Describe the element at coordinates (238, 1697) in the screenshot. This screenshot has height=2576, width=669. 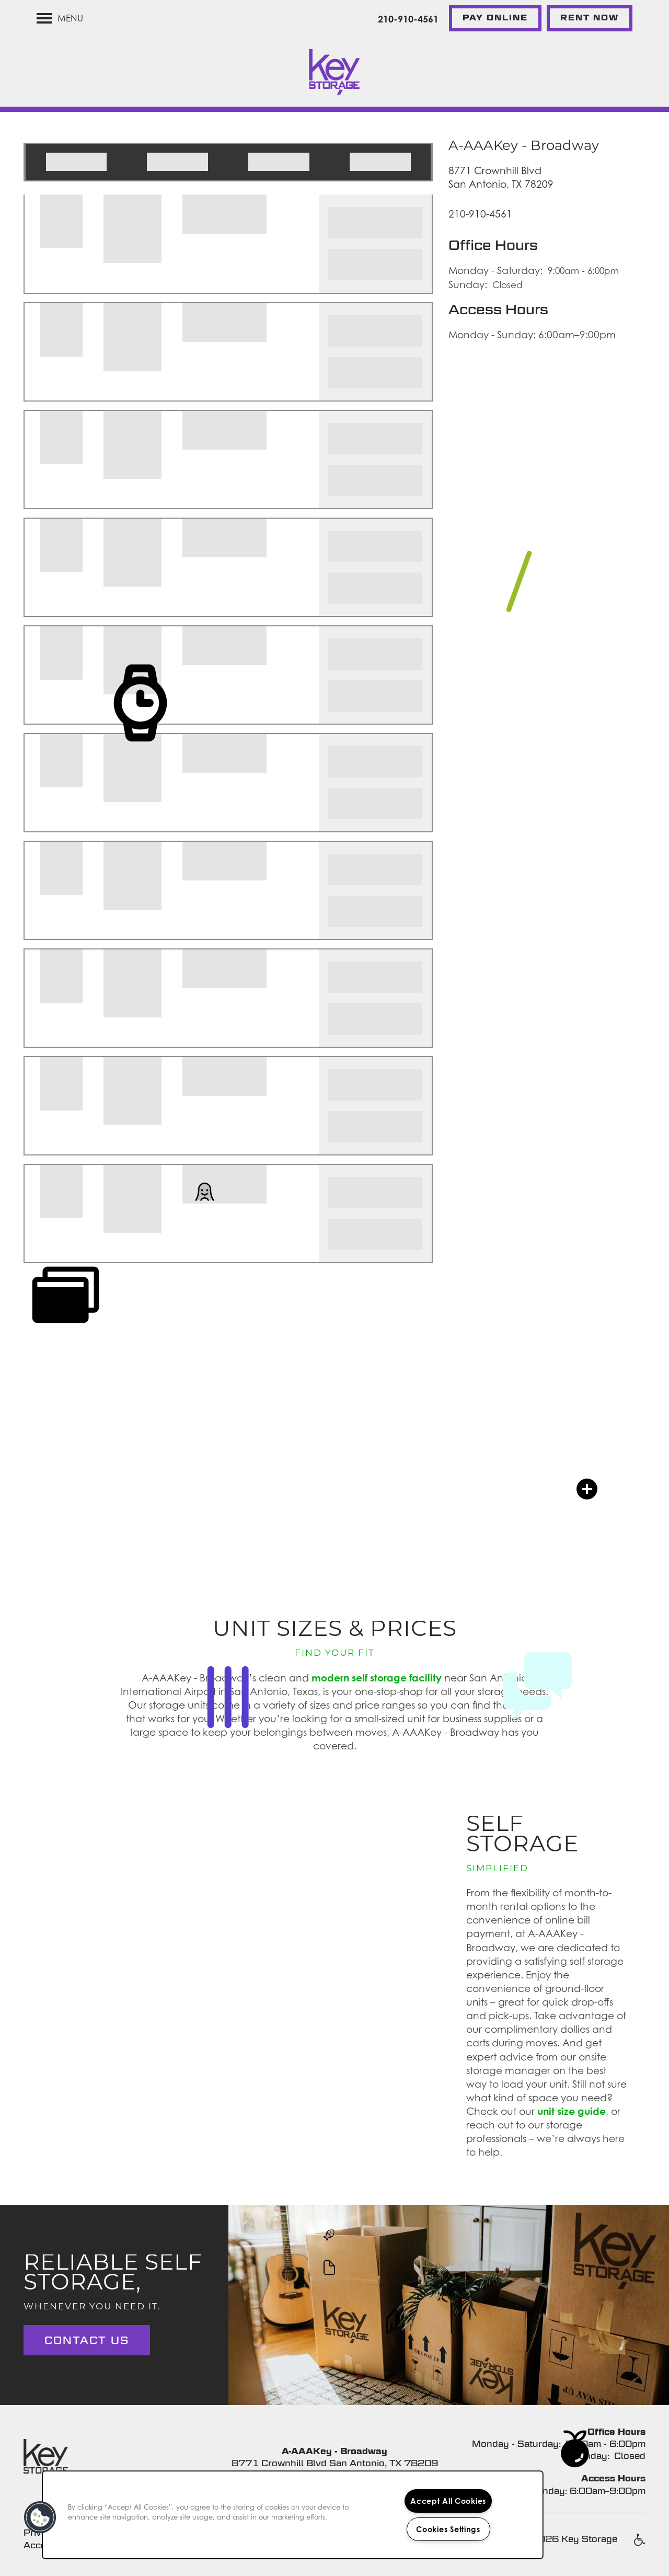
I see `indicates a count or tally of three items` at that location.